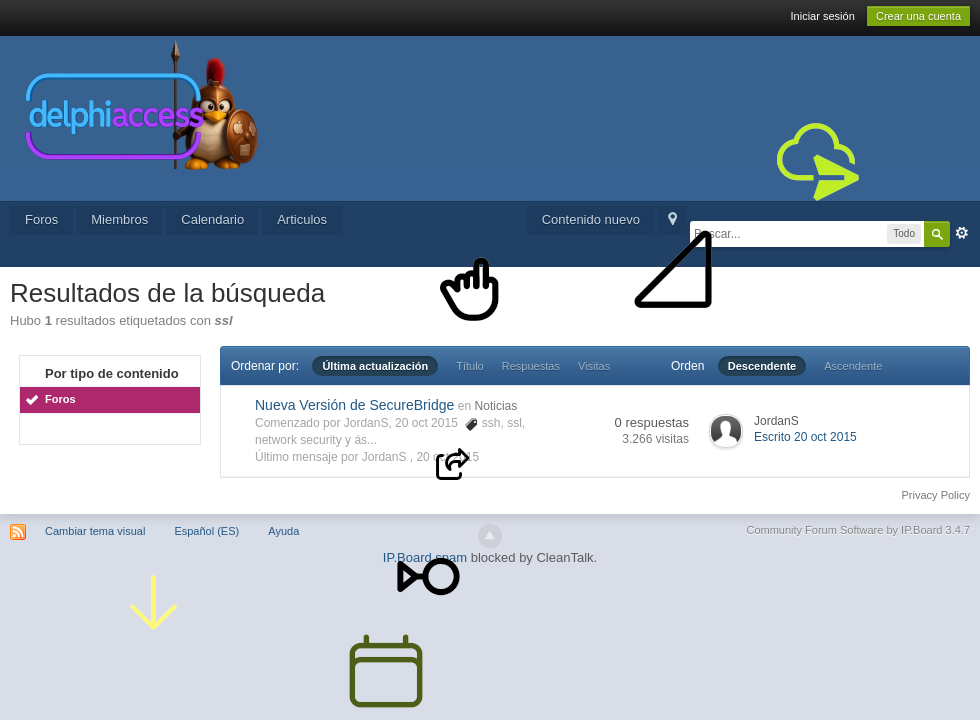 The width and height of the screenshot is (980, 720). What do you see at coordinates (452, 464) in the screenshot?
I see `share this content externally` at bounding box center [452, 464].